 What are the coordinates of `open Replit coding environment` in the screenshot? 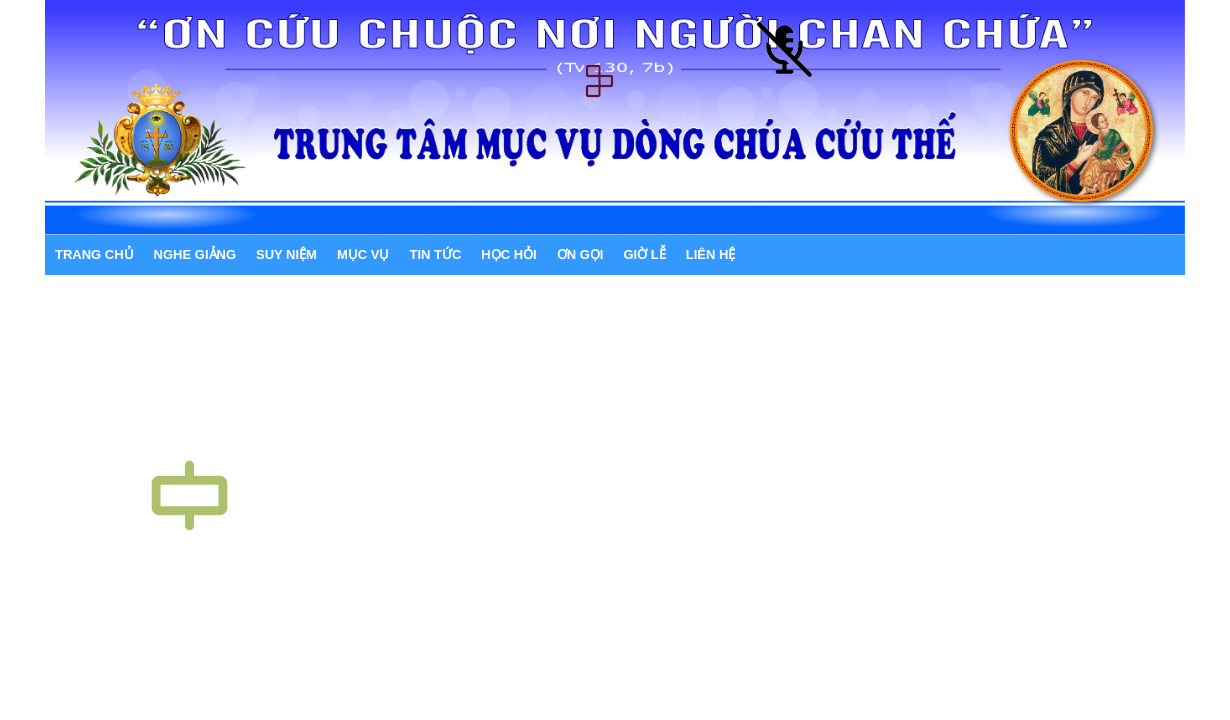 It's located at (597, 81).